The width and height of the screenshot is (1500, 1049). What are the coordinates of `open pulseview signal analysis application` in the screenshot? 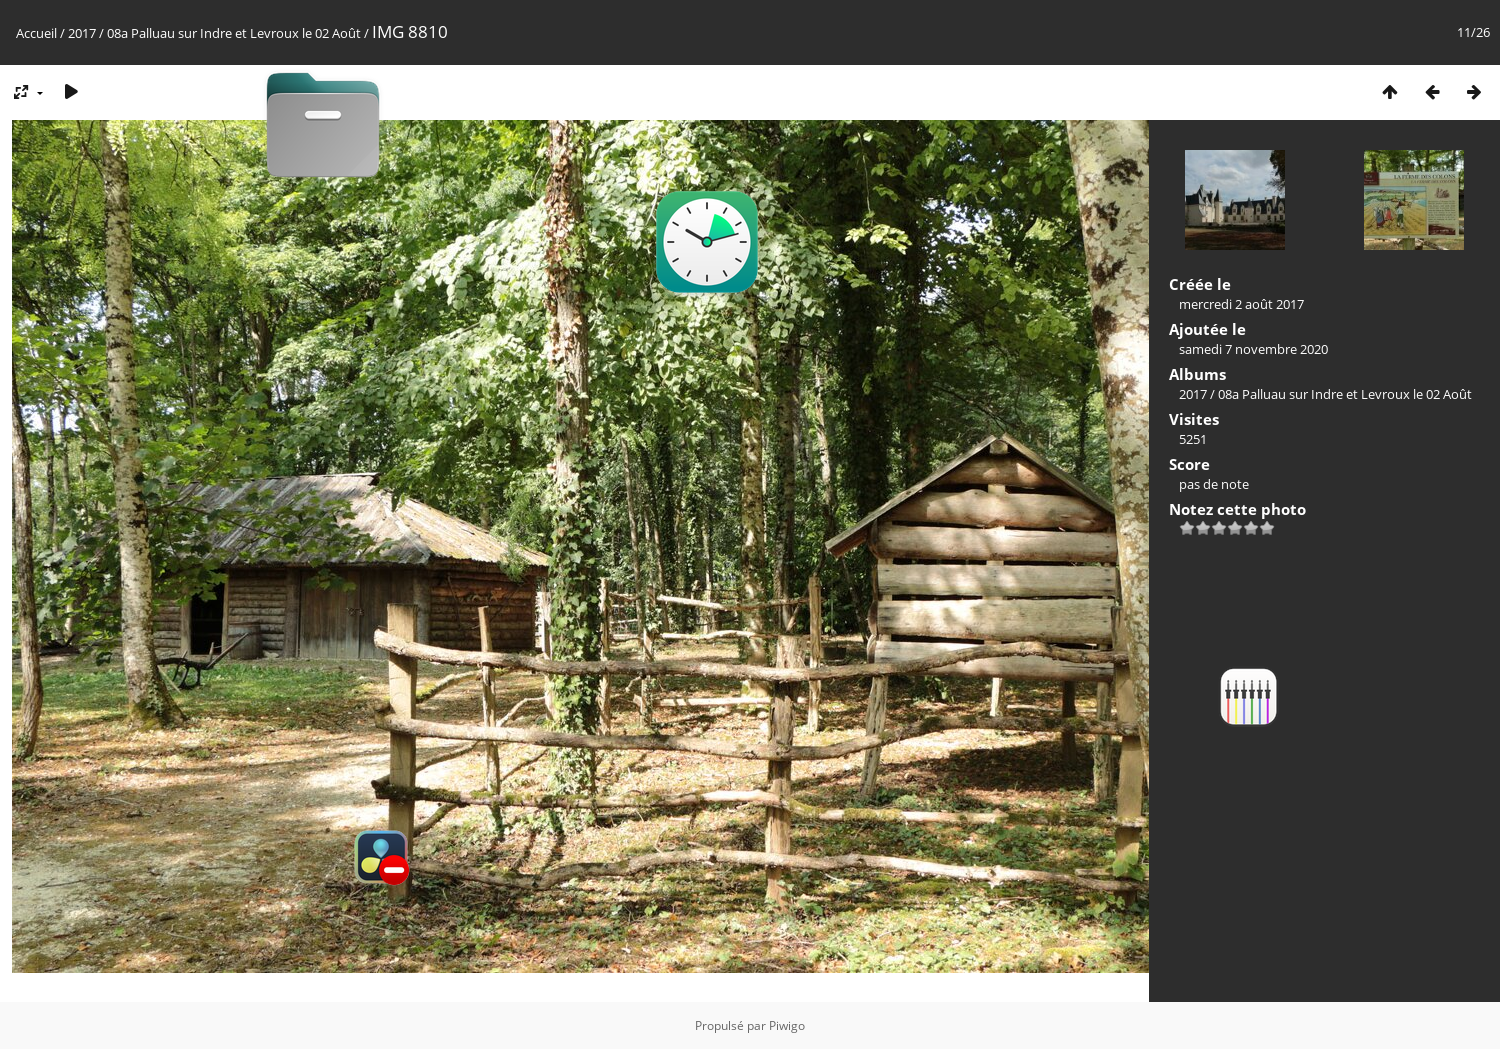 It's located at (1248, 696).